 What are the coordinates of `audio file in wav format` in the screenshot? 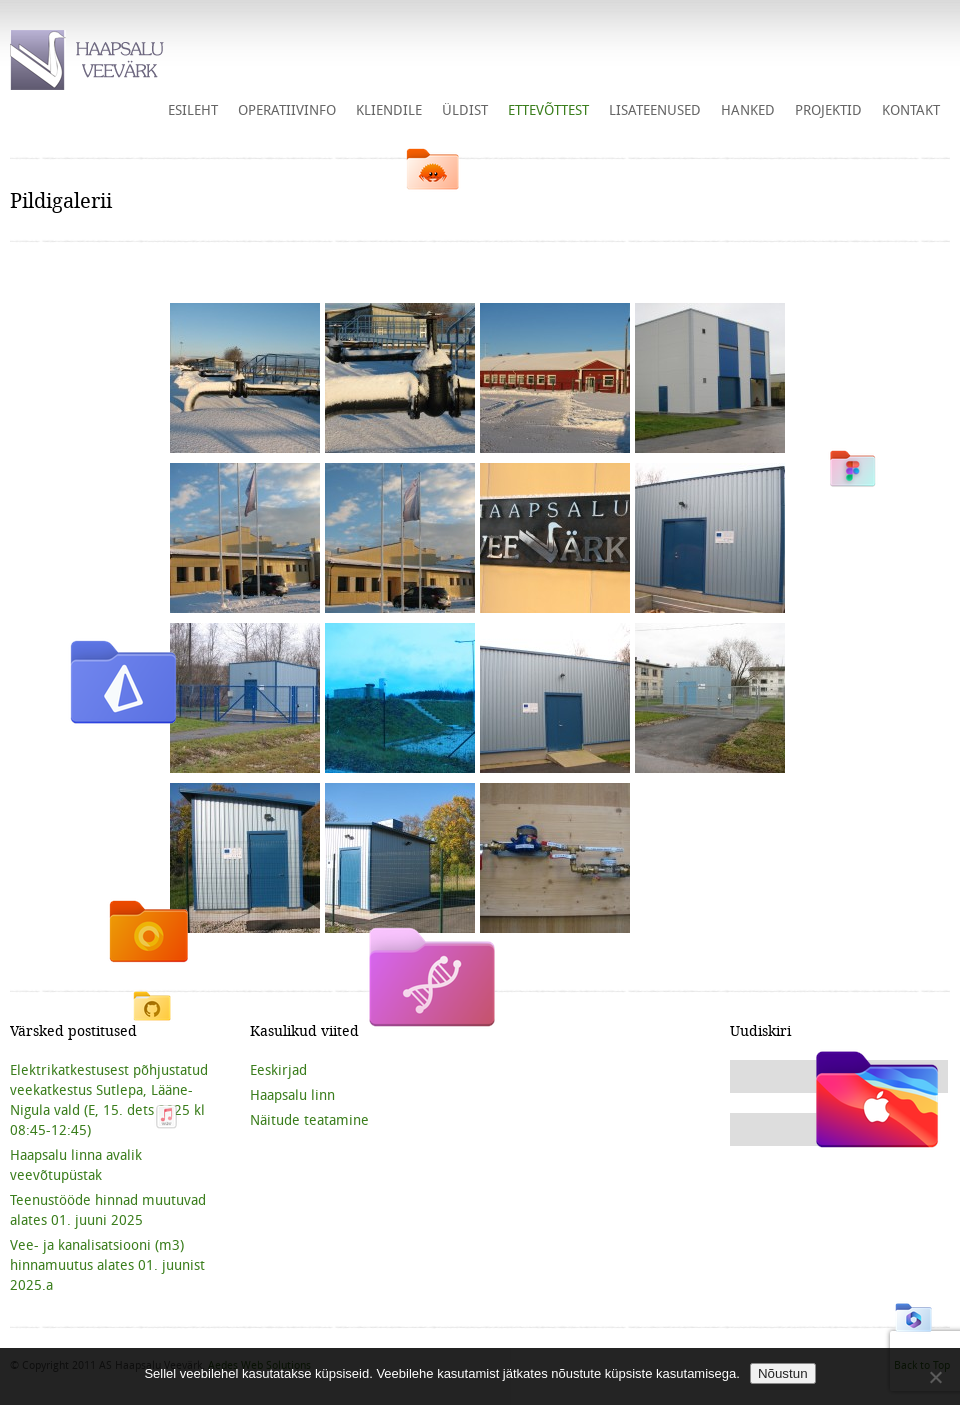 It's located at (166, 1116).